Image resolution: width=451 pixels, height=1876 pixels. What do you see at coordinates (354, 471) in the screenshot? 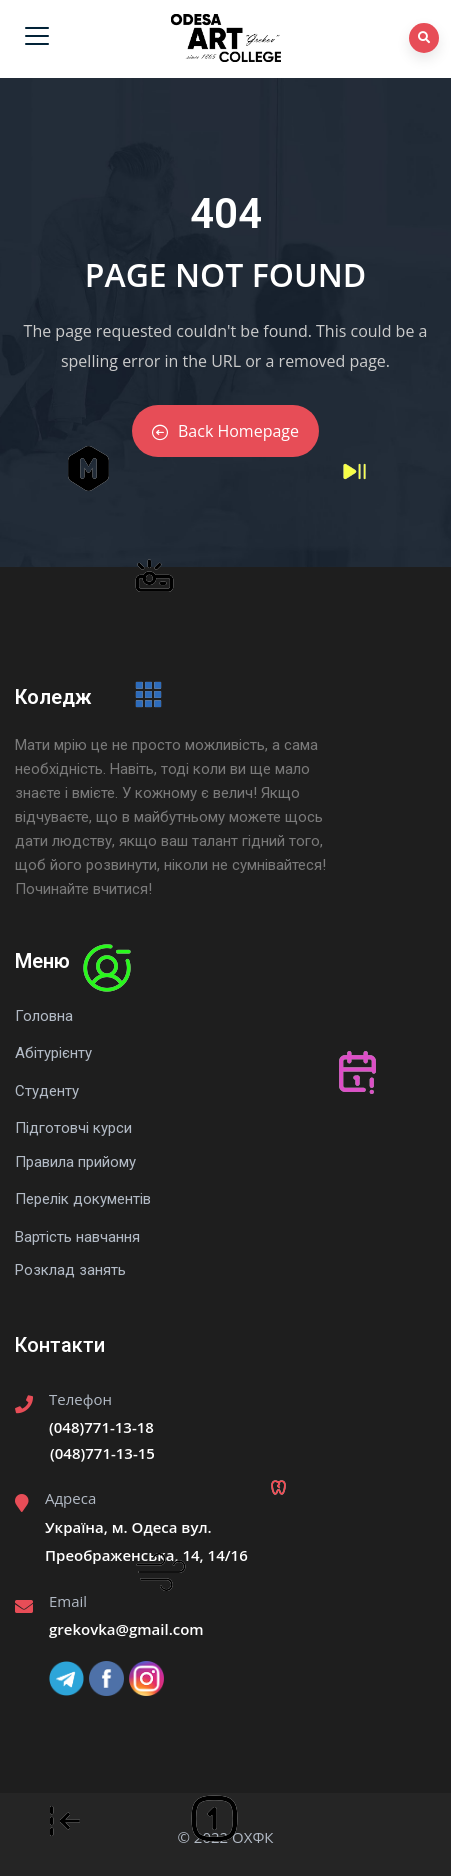
I see `toggle between play and pause for media` at bounding box center [354, 471].